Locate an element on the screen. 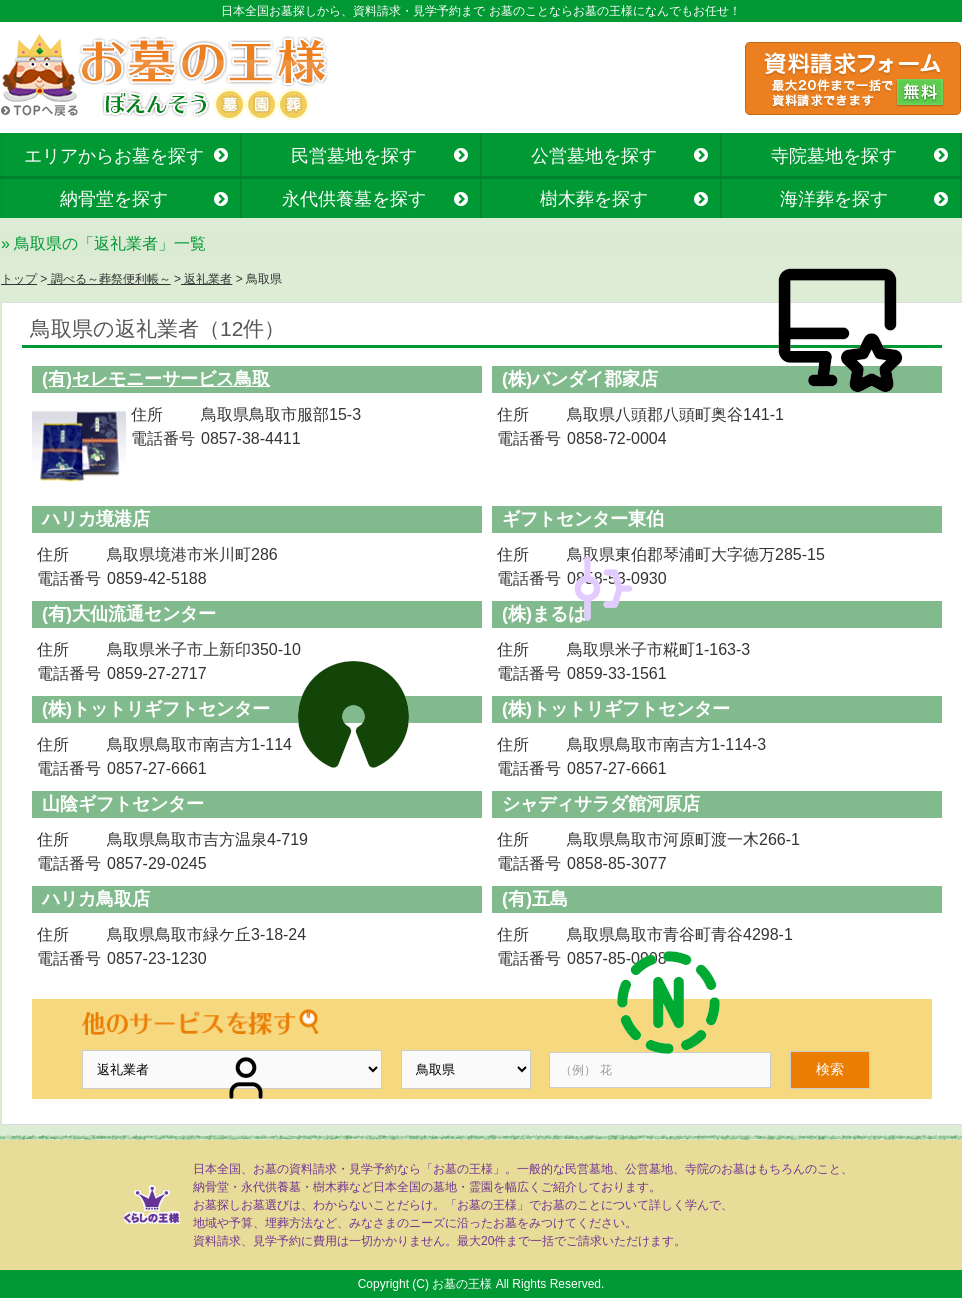 The image size is (962, 1298). indicates open source software or project is located at coordinates (353, 716).